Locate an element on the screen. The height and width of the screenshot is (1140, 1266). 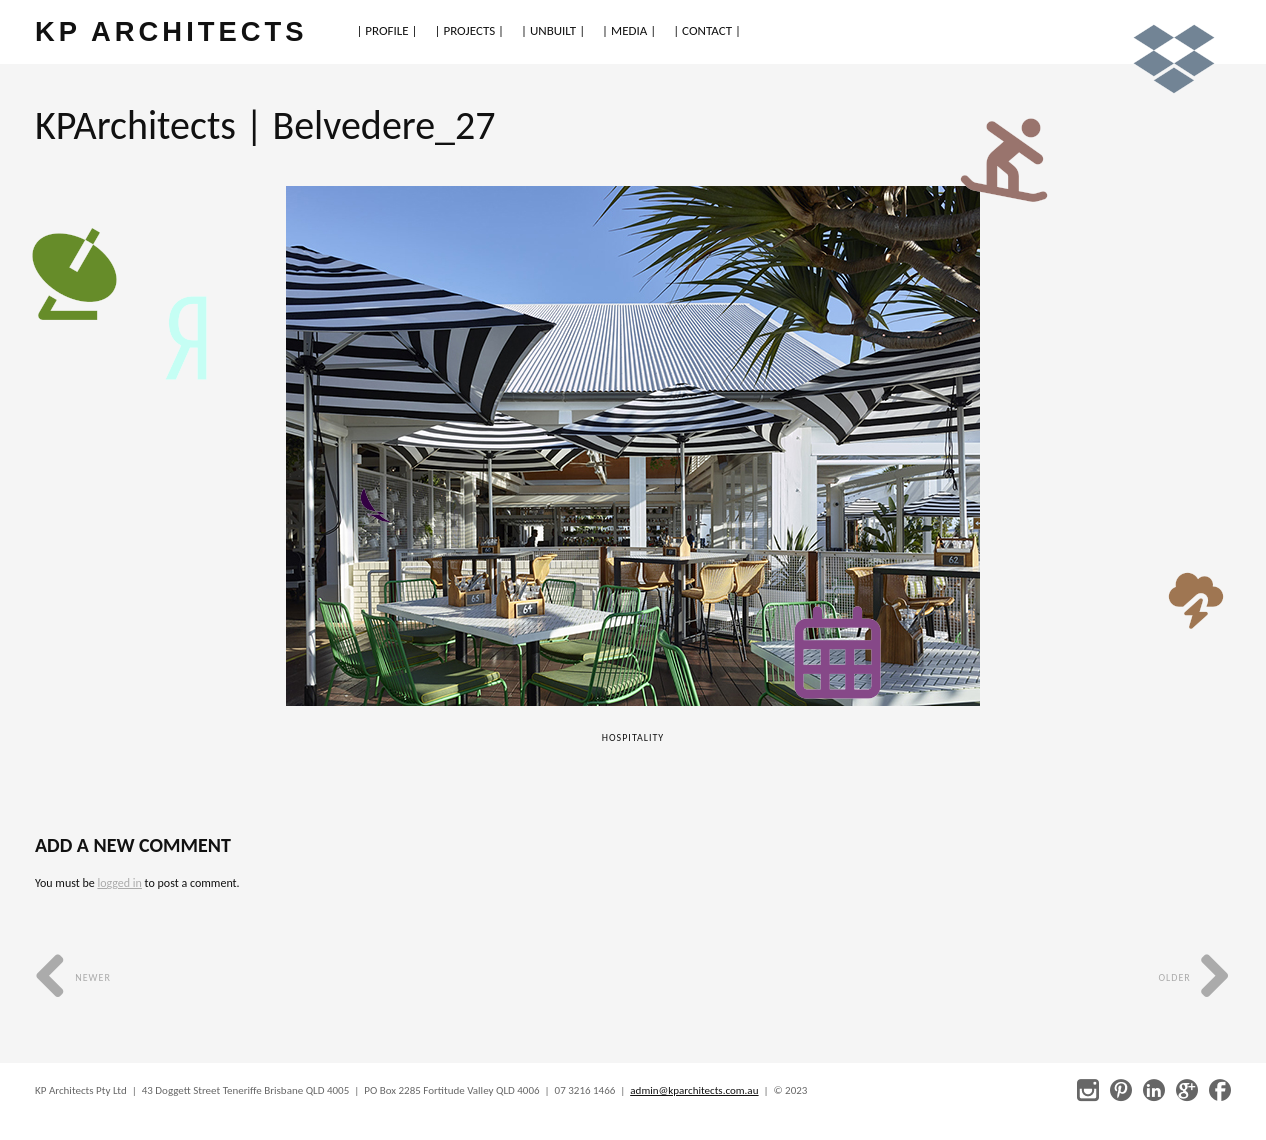
open Dropbox cloud storage is located at coordinates (1174, 59).